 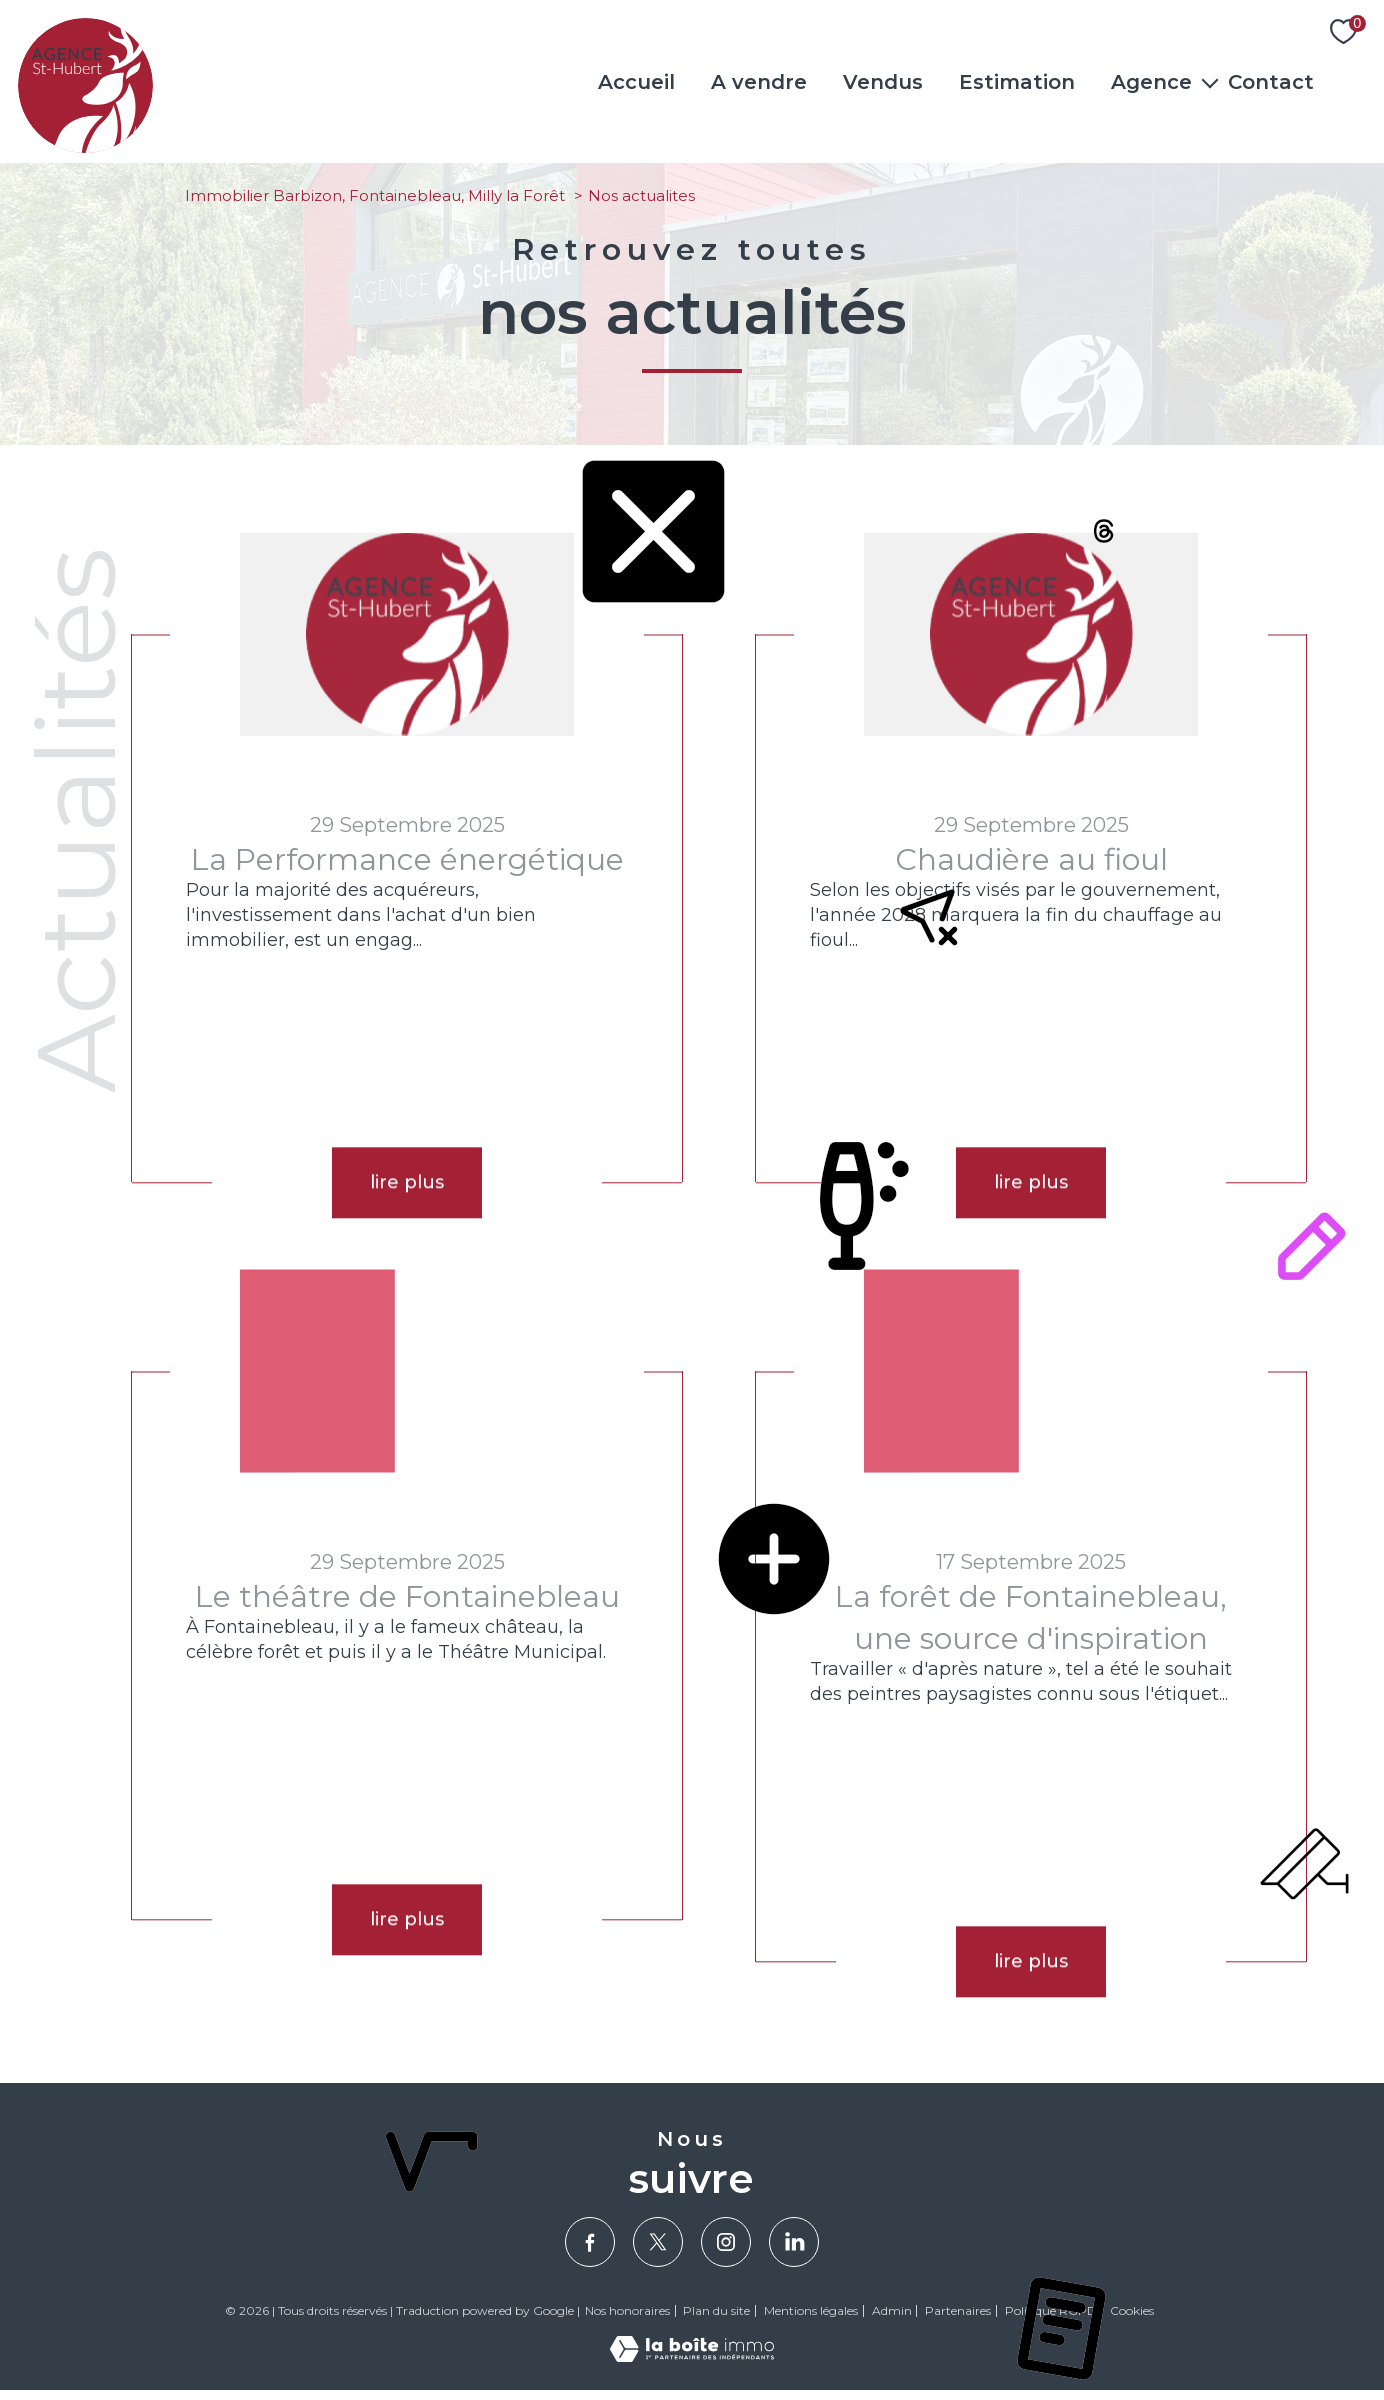 I want to click on add a new item, so click(x=774, y=1559).